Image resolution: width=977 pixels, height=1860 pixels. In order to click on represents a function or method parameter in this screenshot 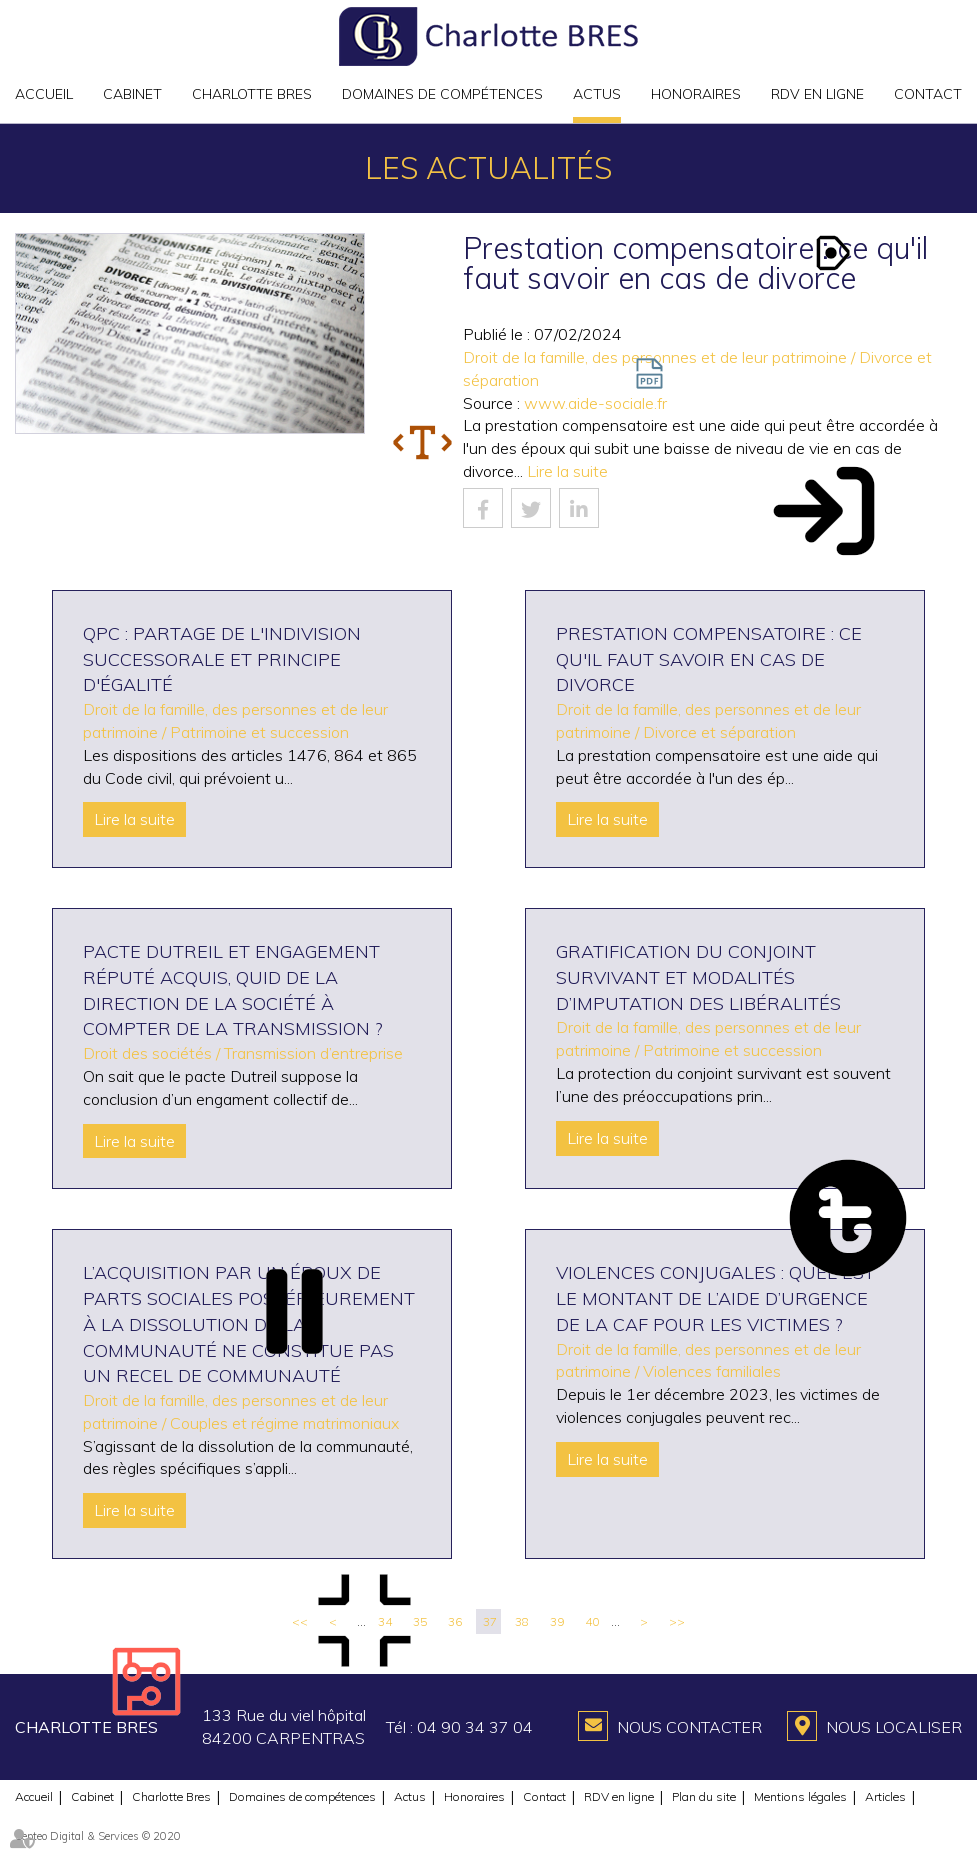, I will do `click(422, 442)`.